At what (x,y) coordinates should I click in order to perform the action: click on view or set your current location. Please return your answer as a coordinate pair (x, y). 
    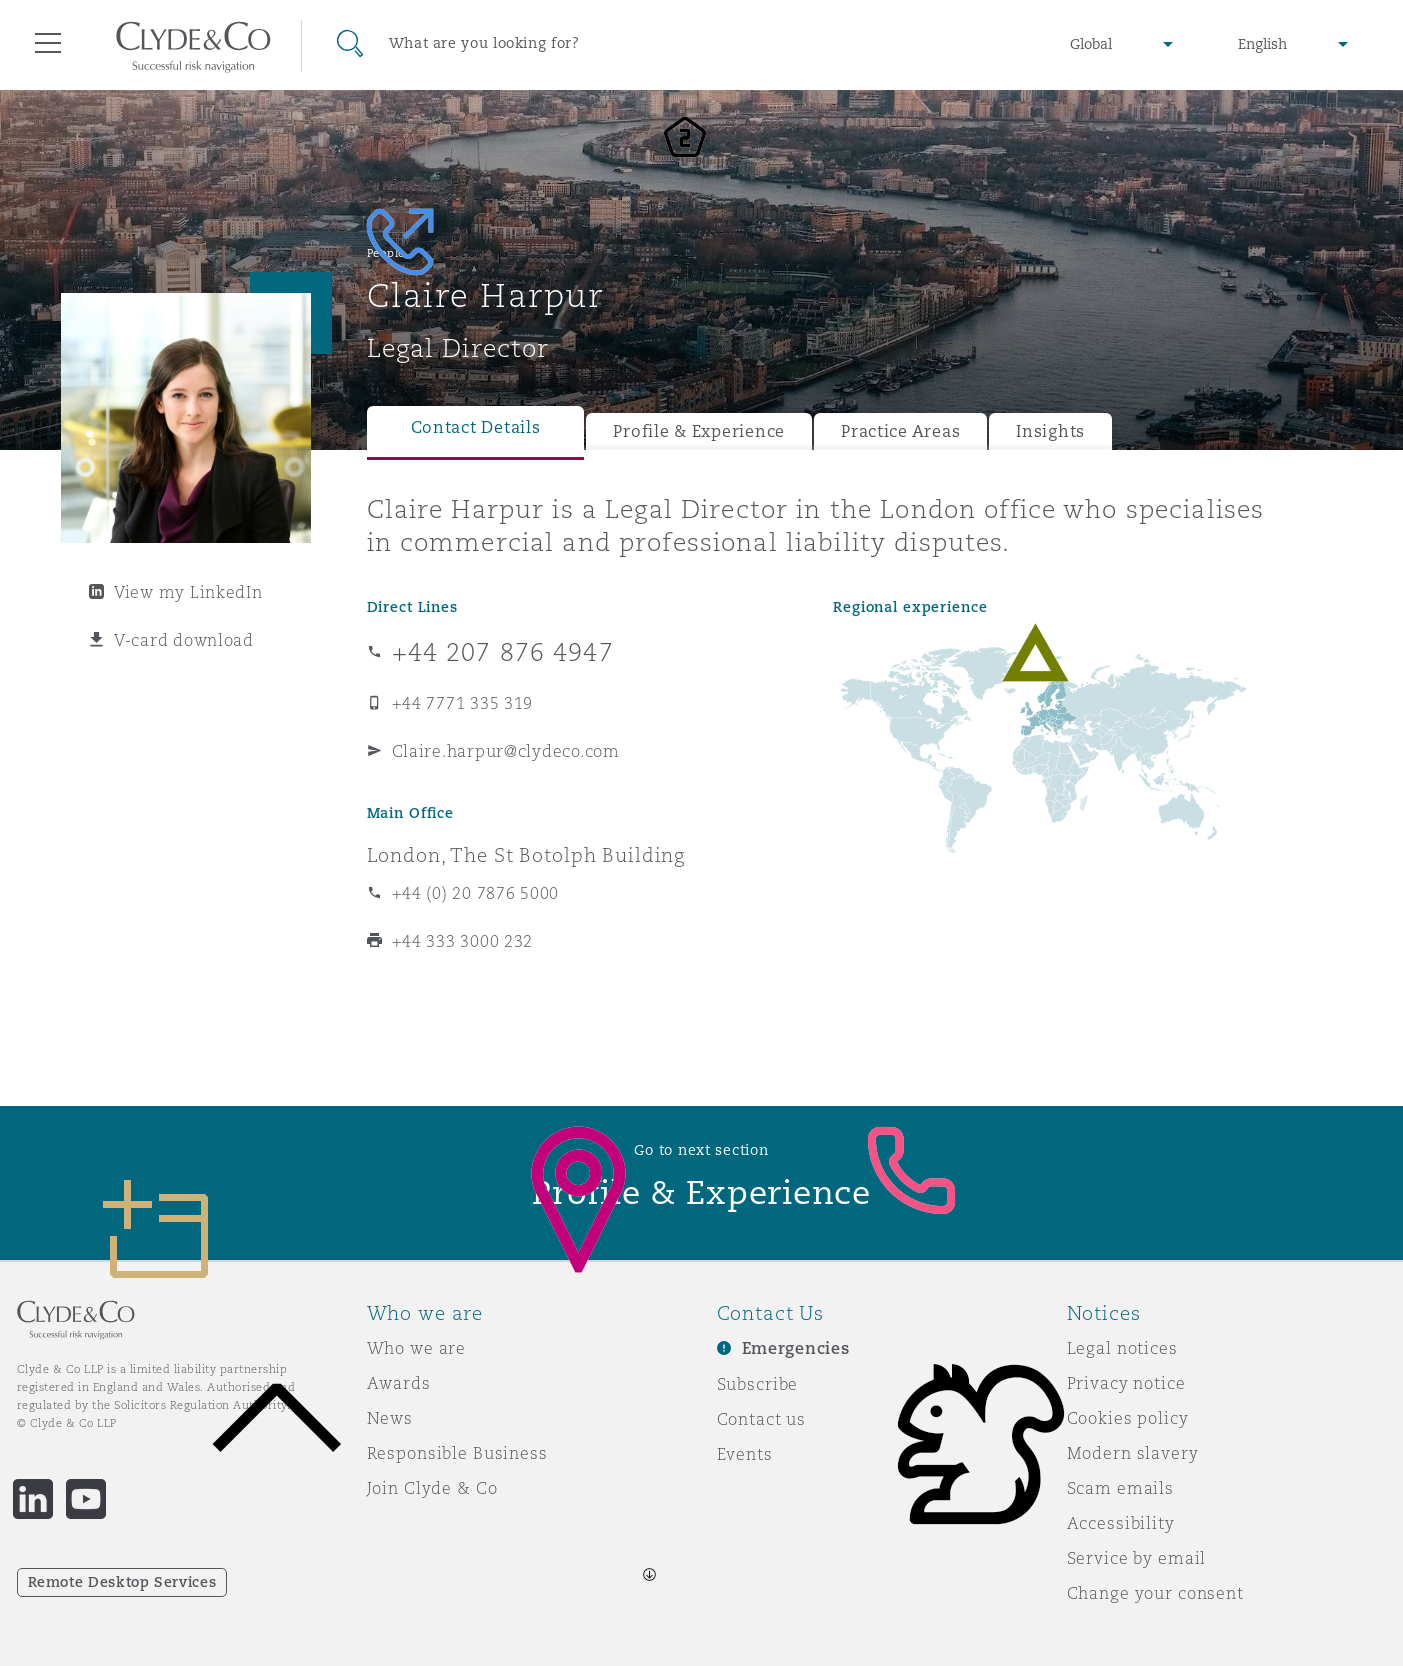
    Looking at the image, I should click on (578, 1202).